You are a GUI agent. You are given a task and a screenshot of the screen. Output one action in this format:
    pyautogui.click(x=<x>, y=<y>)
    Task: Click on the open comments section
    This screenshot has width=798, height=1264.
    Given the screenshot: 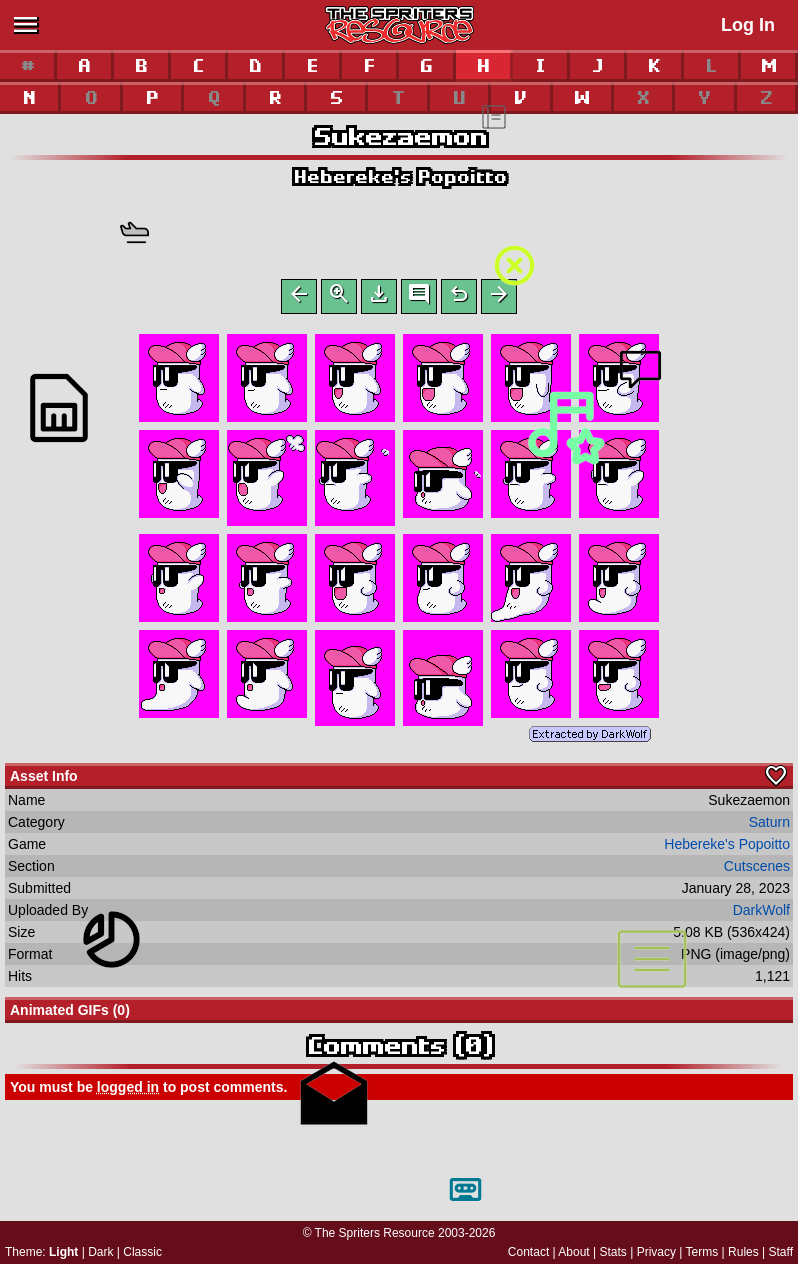 What is the action you would take?
    pyautogui.click(x=640, y=368)
    